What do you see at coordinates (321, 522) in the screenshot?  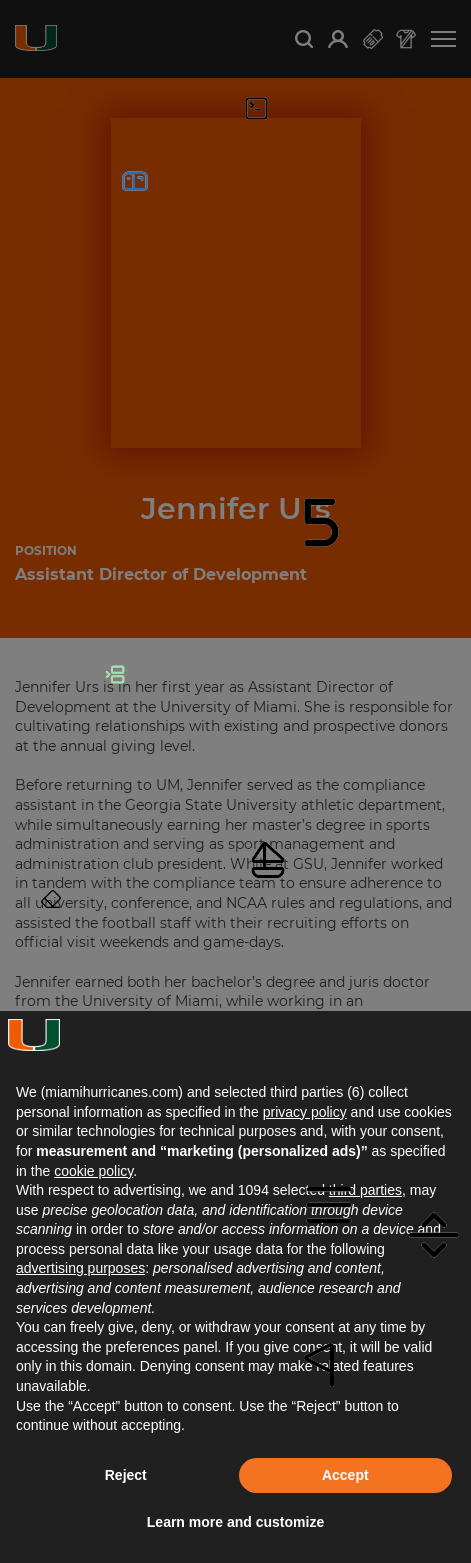 I see `indicates the number five in a list or count` at bounding box center [321, 522].